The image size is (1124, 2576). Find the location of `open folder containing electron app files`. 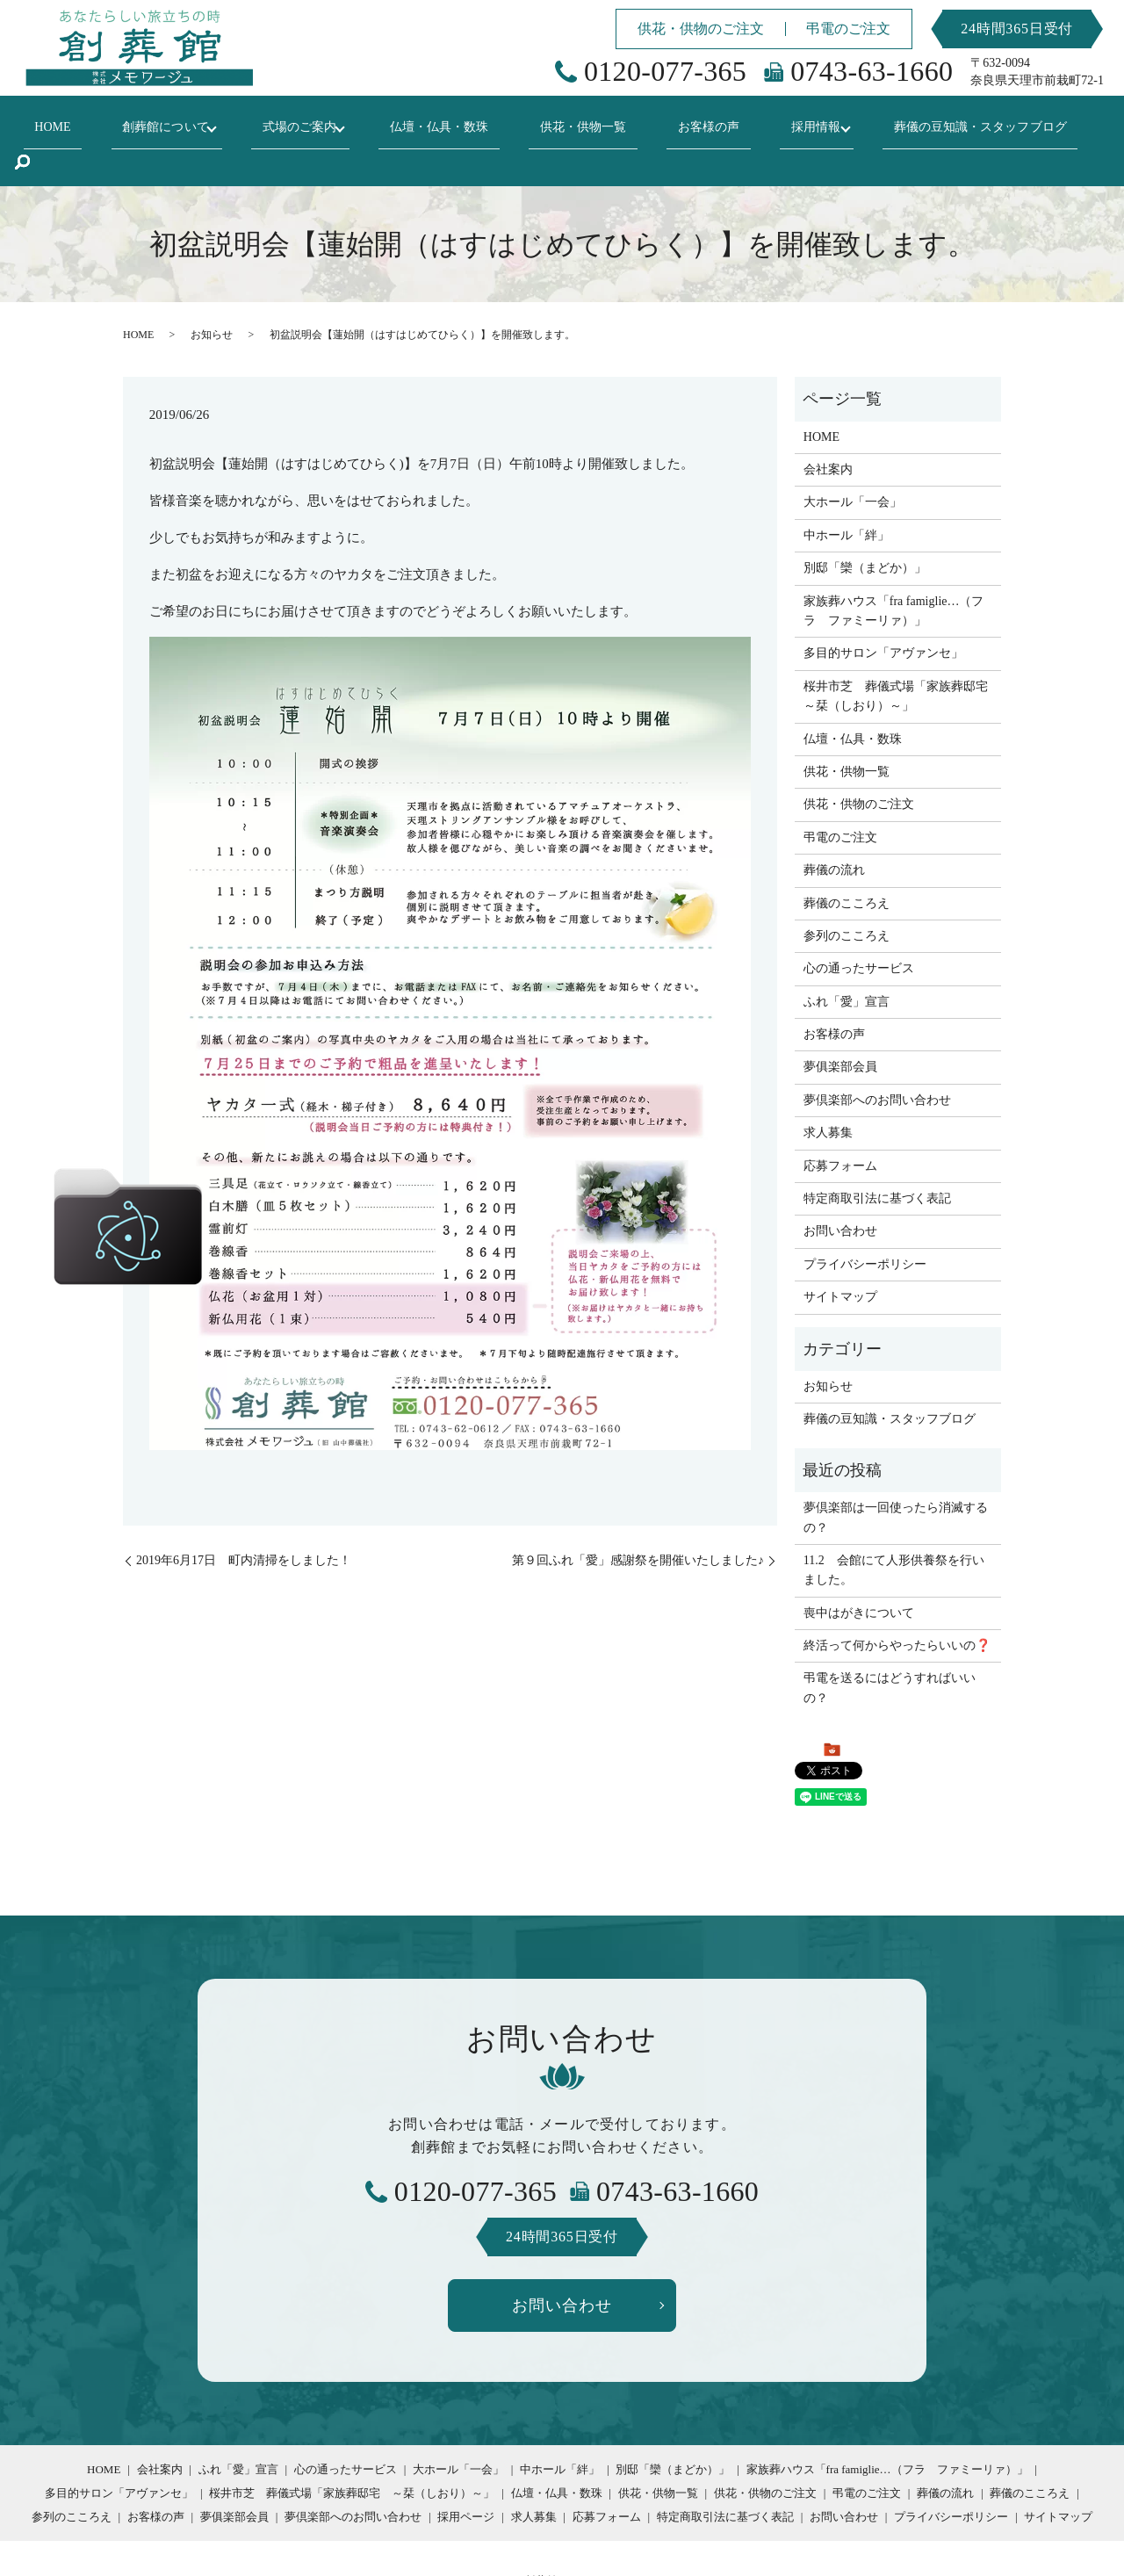

open folder containing electron app files is located at coordinates (127, 1230).